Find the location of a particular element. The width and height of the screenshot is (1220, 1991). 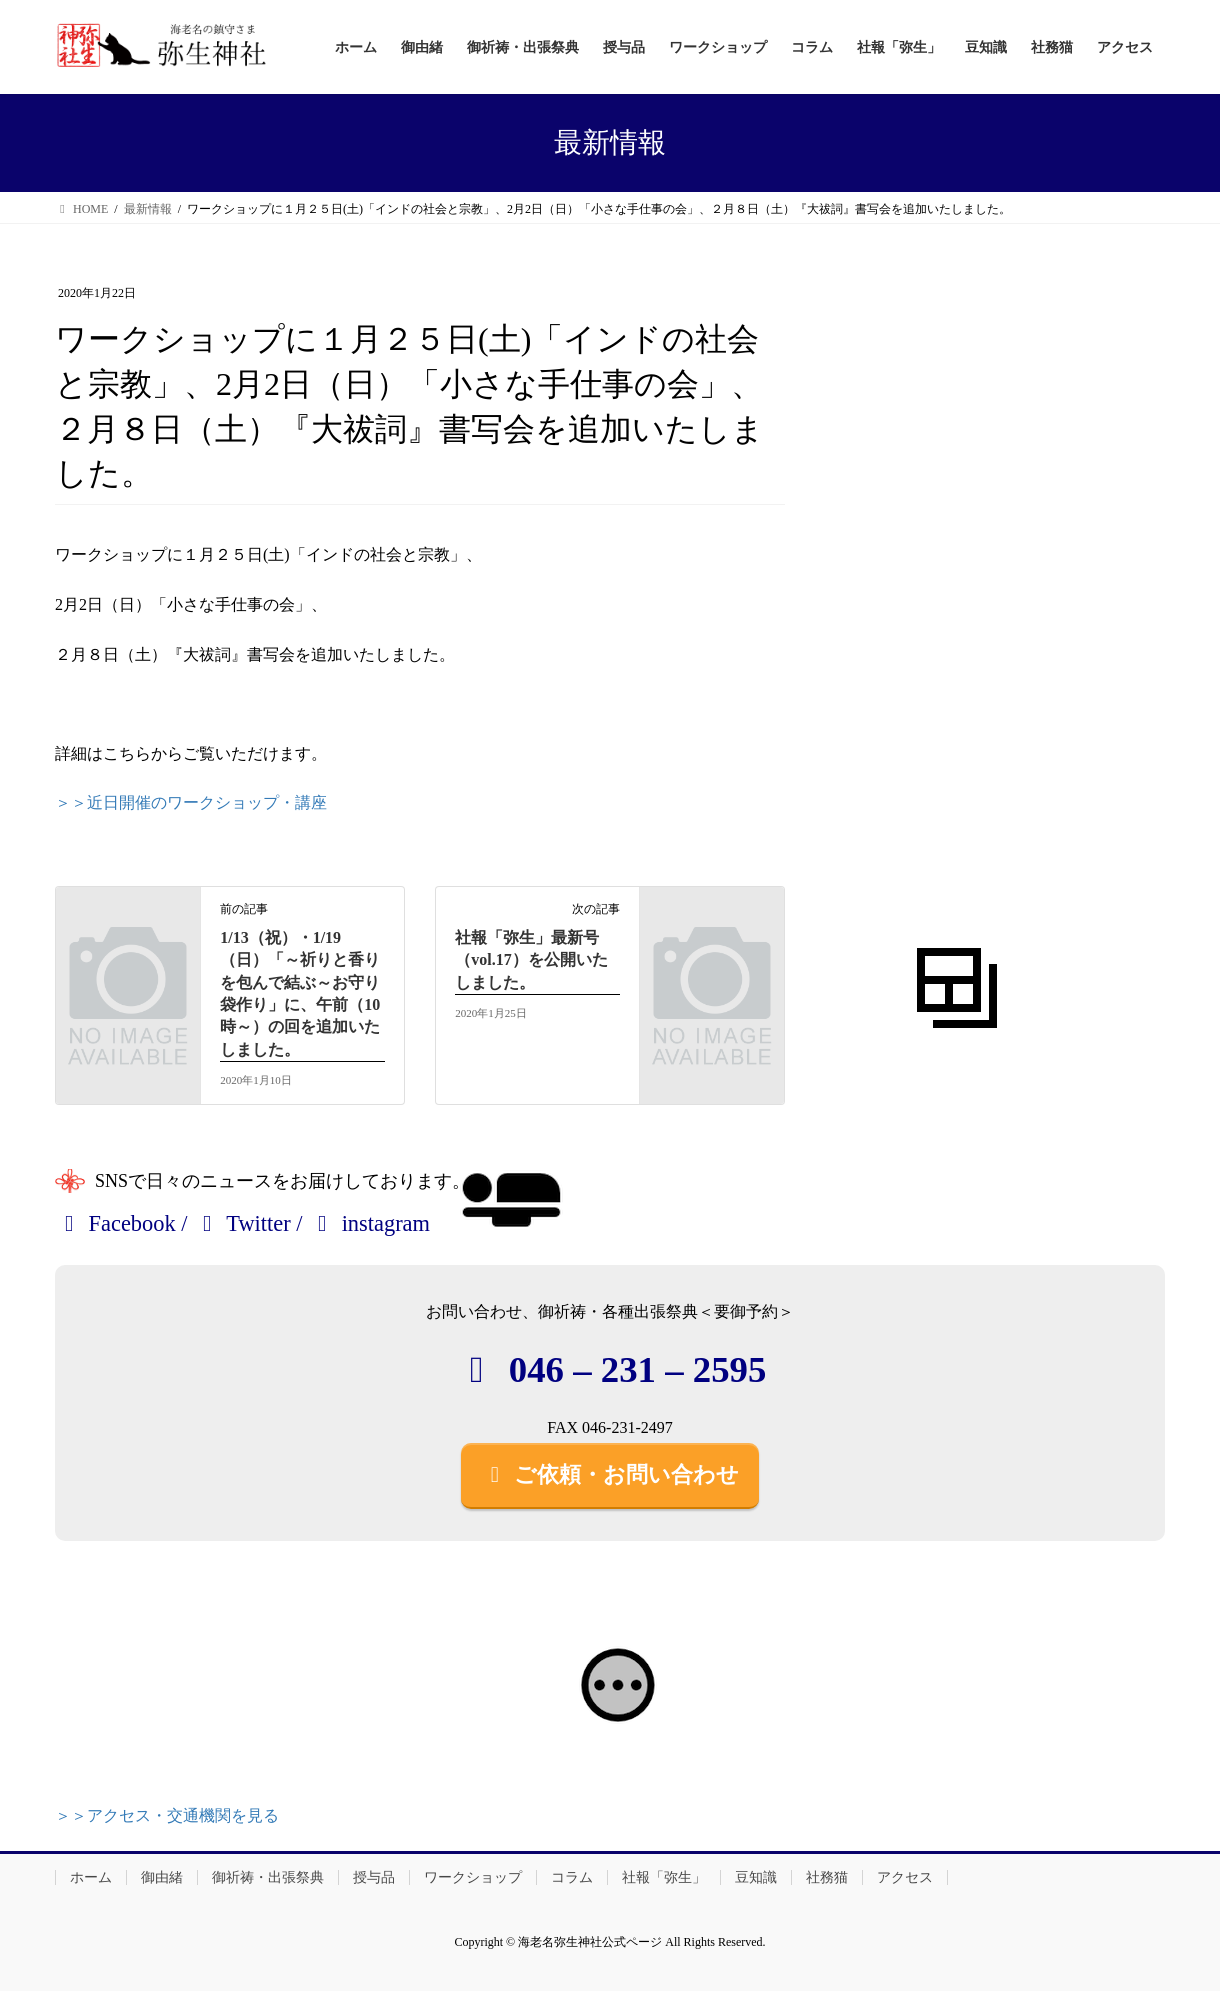

view more options or actions is located at coordinates (618, 1685).